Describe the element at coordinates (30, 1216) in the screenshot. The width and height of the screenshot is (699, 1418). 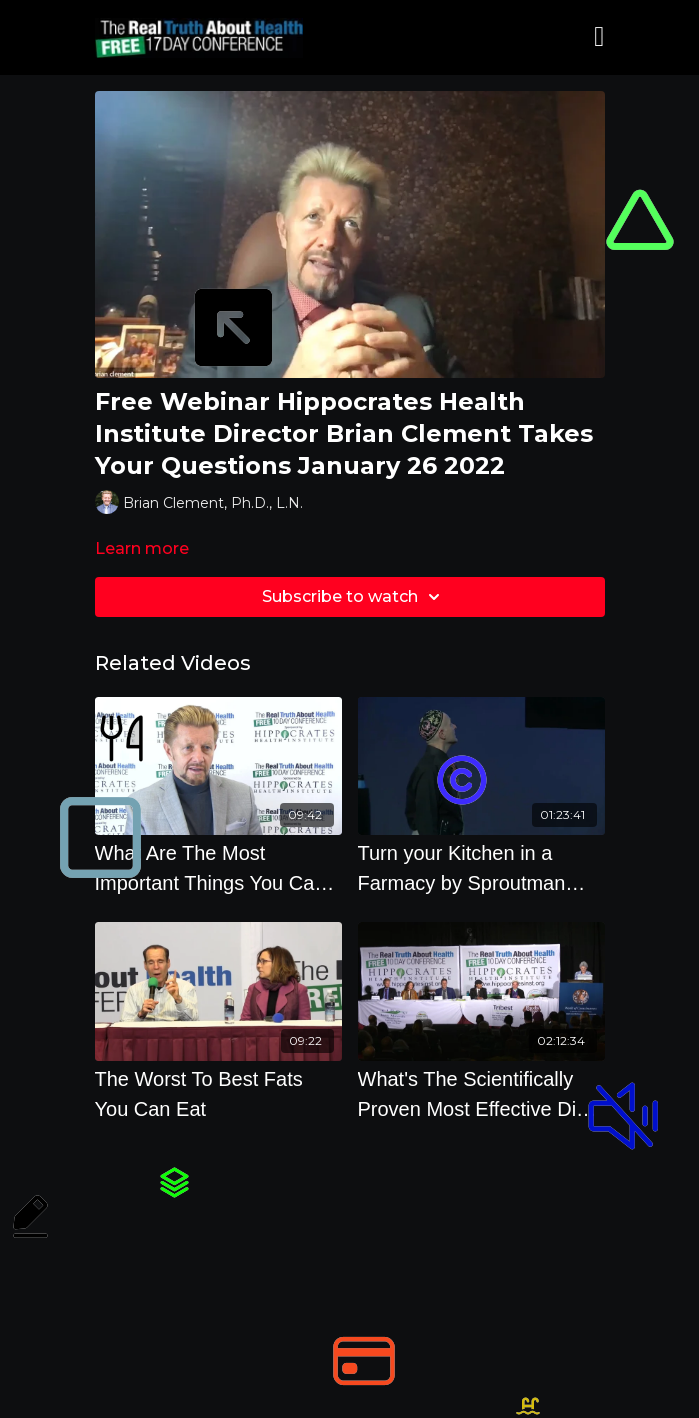
I see `edit content or text` at that location.